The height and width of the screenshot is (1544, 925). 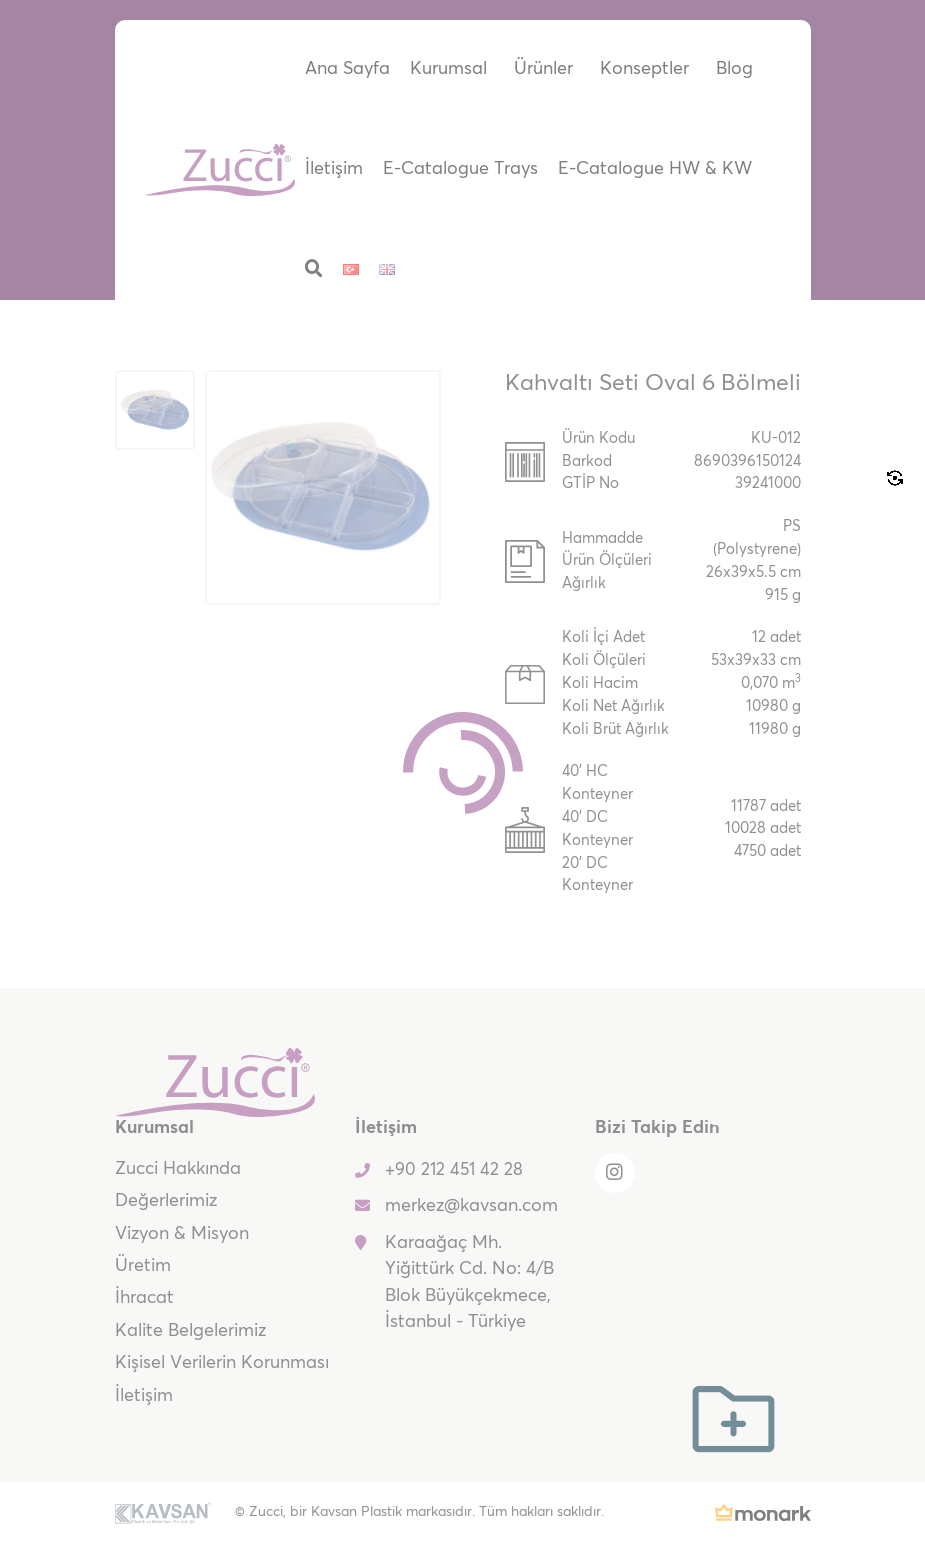 What do you see at coordinates (733, 1417) in the screenshot?
I see `create a new folder` at bounding box center [733, 1417].